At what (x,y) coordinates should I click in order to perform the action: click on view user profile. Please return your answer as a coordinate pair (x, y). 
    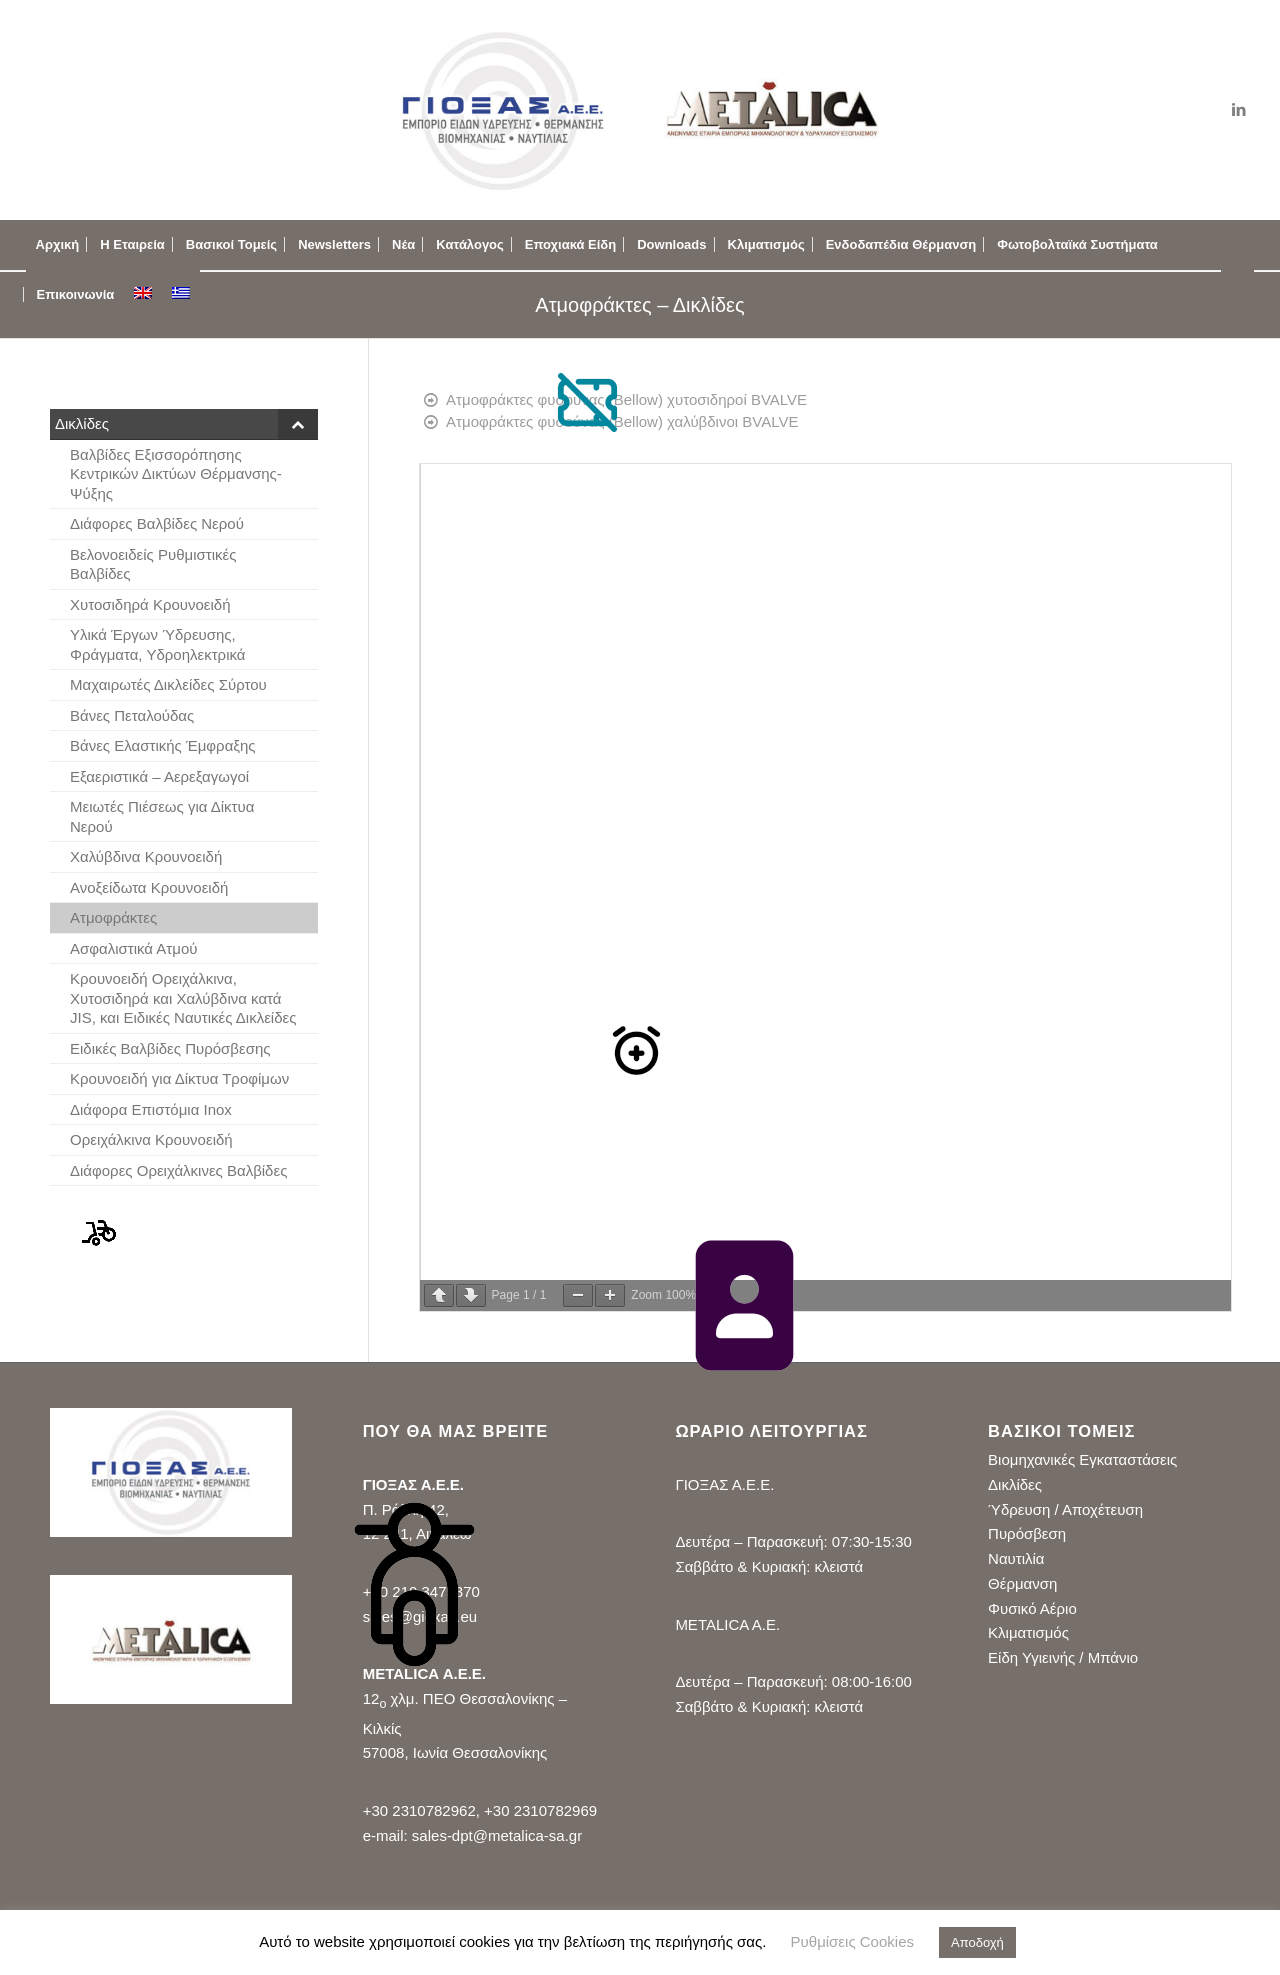
    Looking at the image, I should click on (744, 1305).